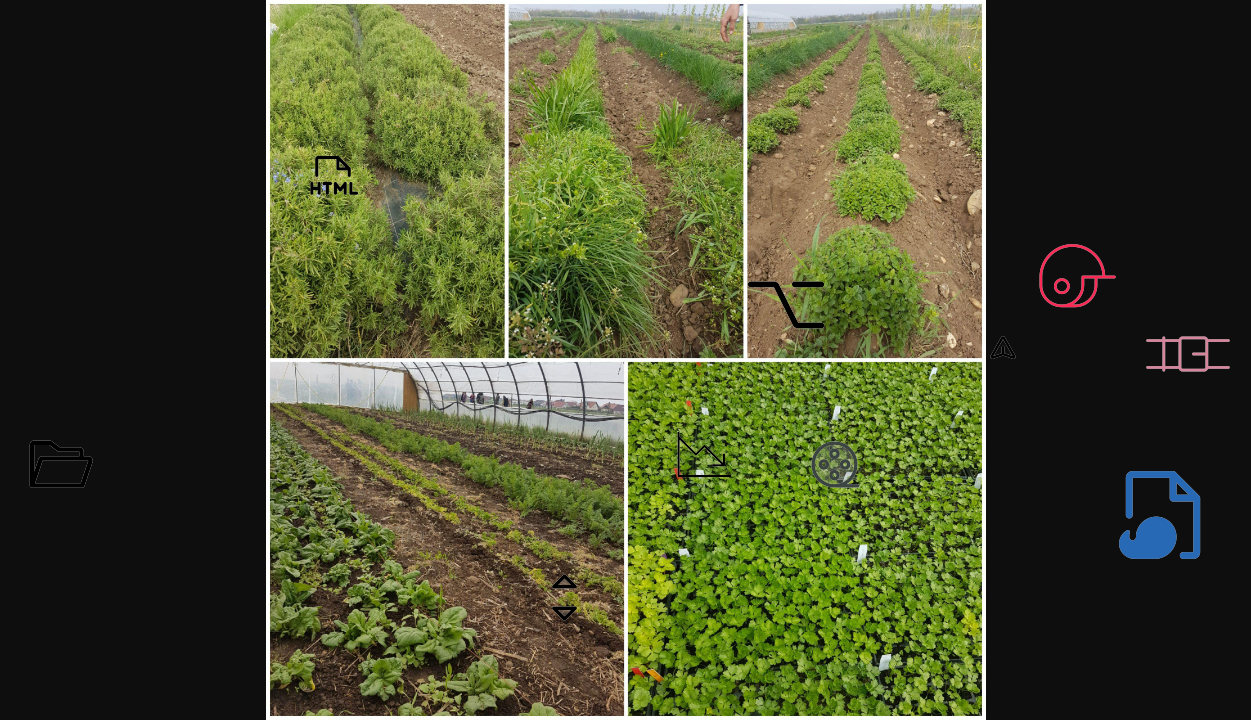 This screenshot has width=1251, height=720. Describe the element at coordinates (333, 177) in the screenshot. I see `open an HTML file` at that location.